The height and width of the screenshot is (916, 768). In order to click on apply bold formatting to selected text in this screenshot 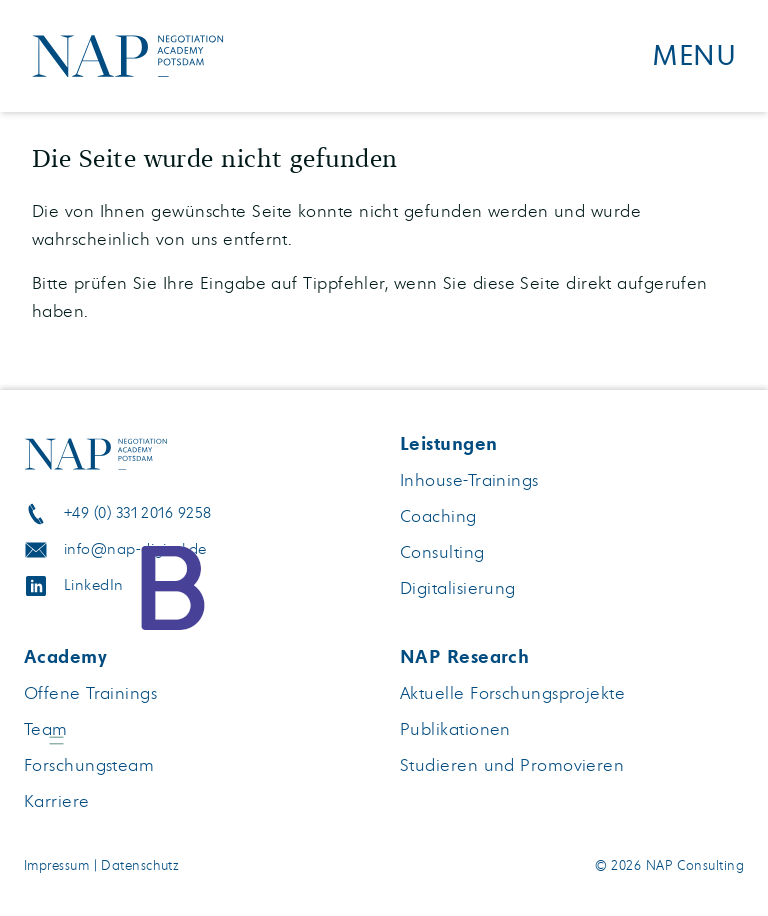, I will do `click(173, 588)`.